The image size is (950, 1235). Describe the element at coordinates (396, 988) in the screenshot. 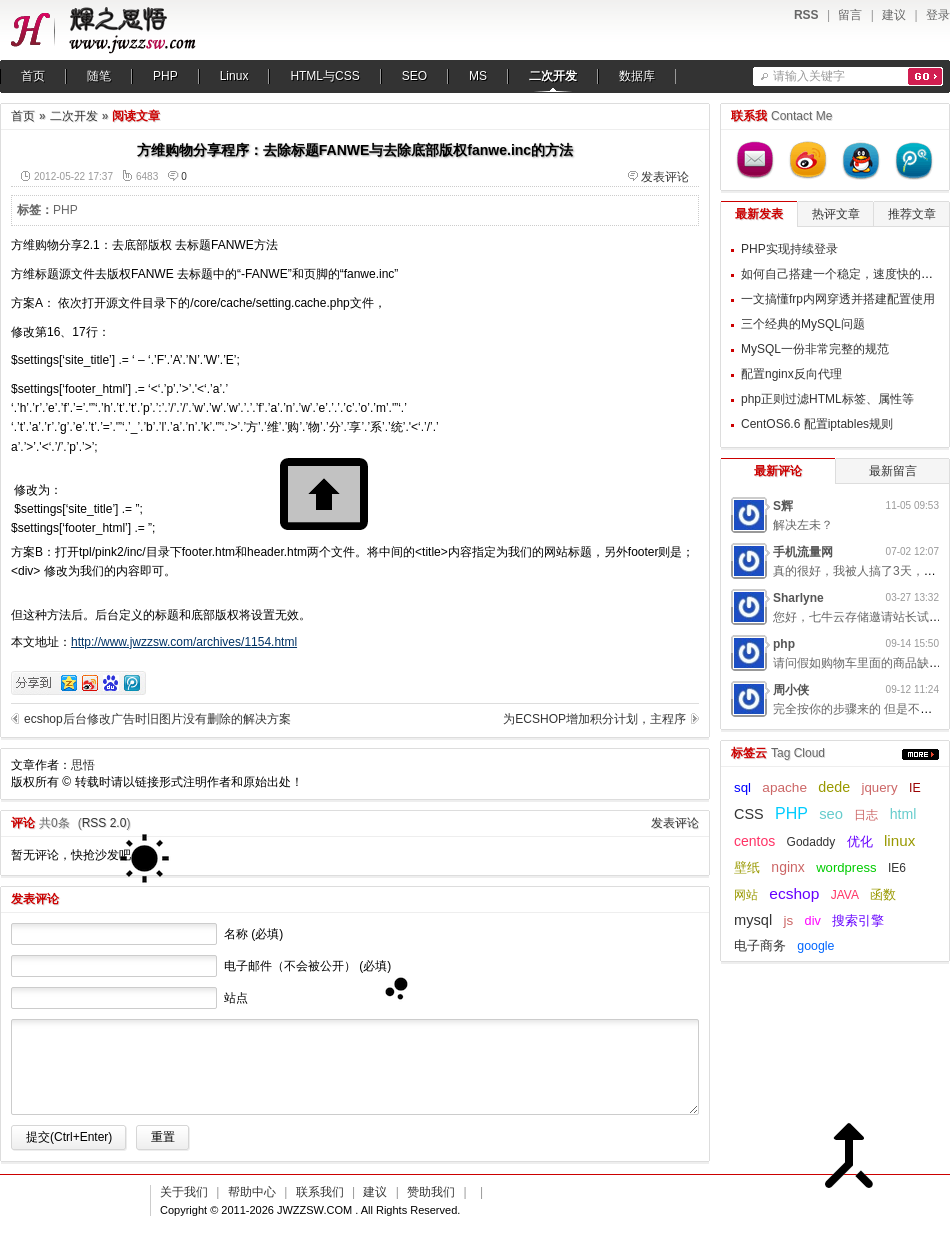

I see `view bubble chart visualization` at that location.